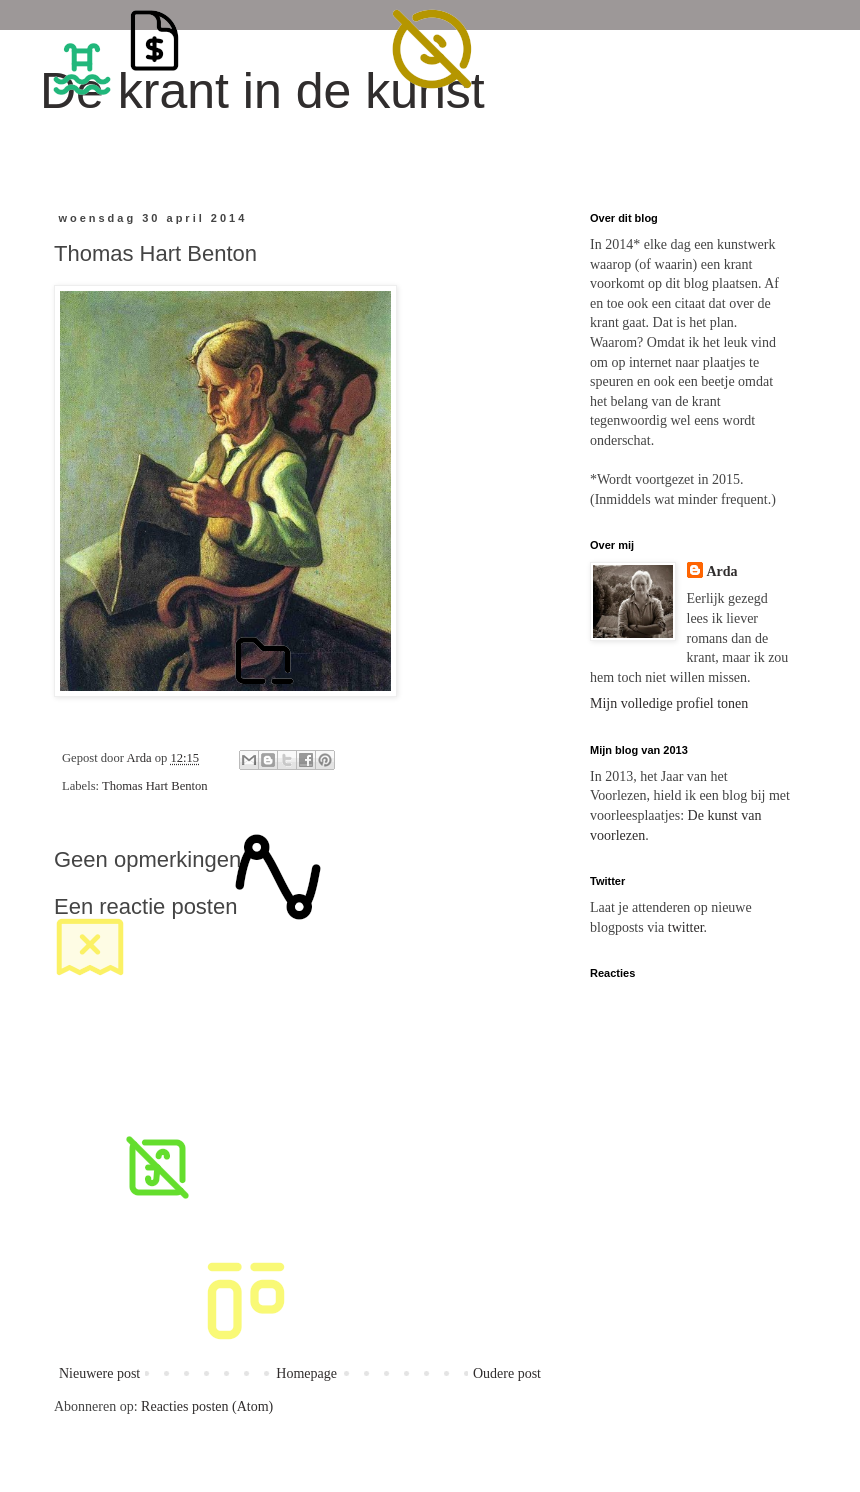  I want to click on disable copyleft licensing, so click(432, 49).